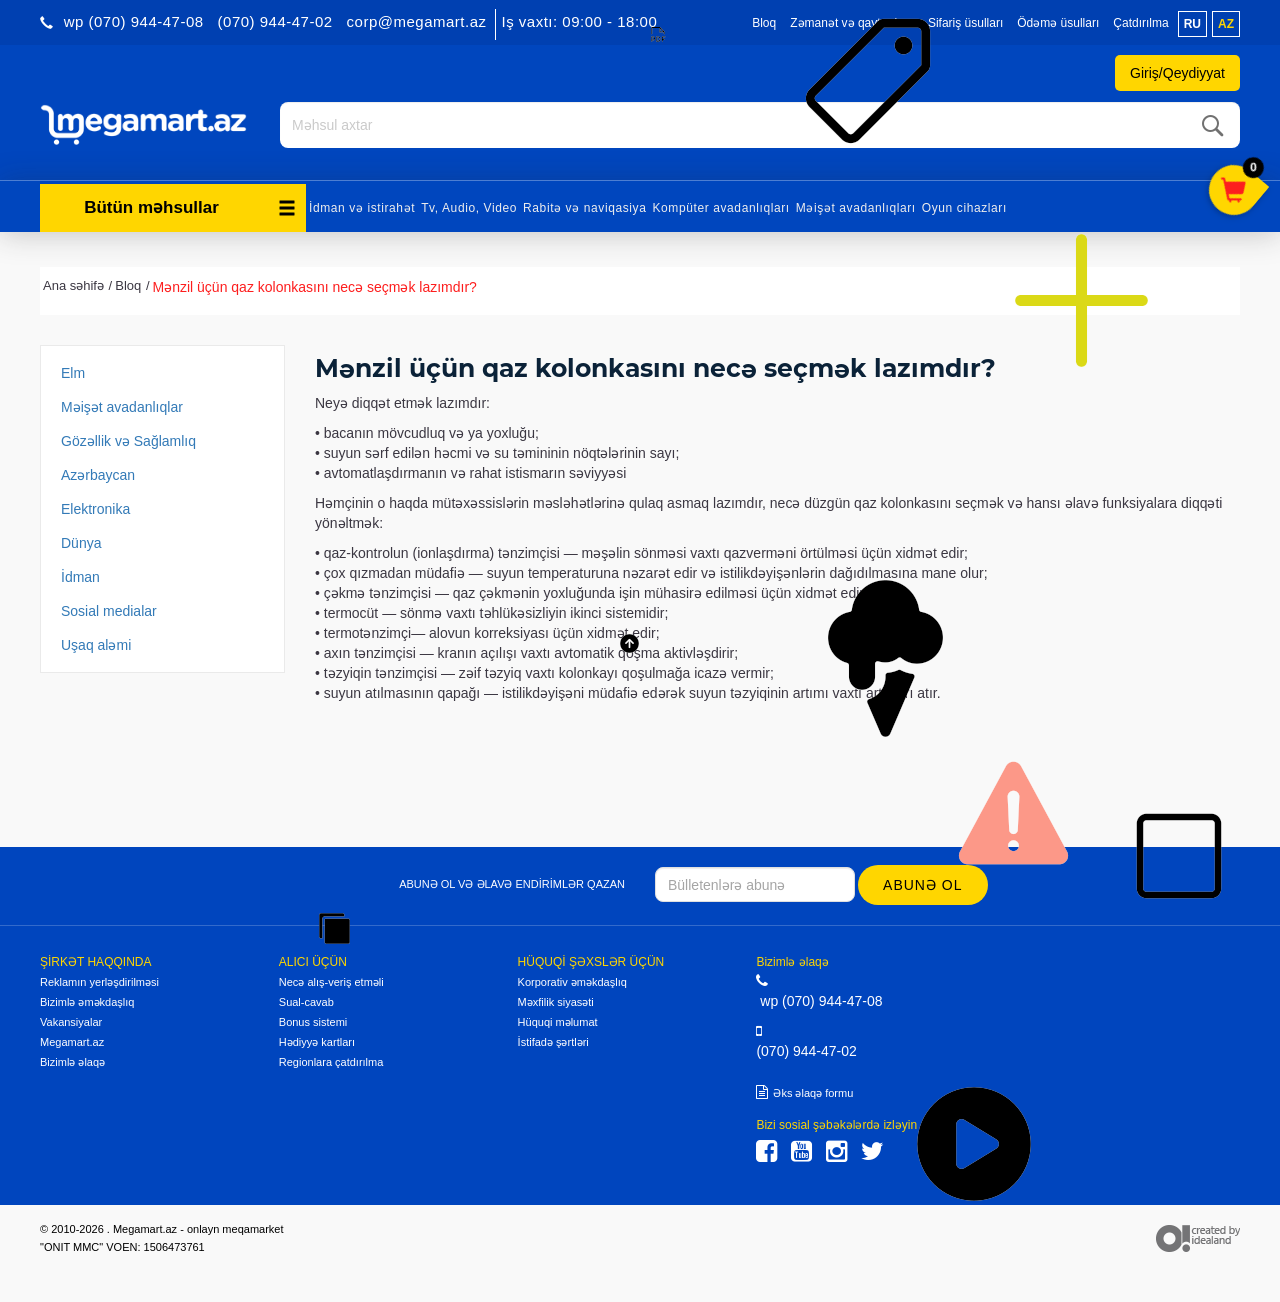 The width and height of the screenshot is (1280, 1302). I want to click on add a new item, so click(1081, 300).